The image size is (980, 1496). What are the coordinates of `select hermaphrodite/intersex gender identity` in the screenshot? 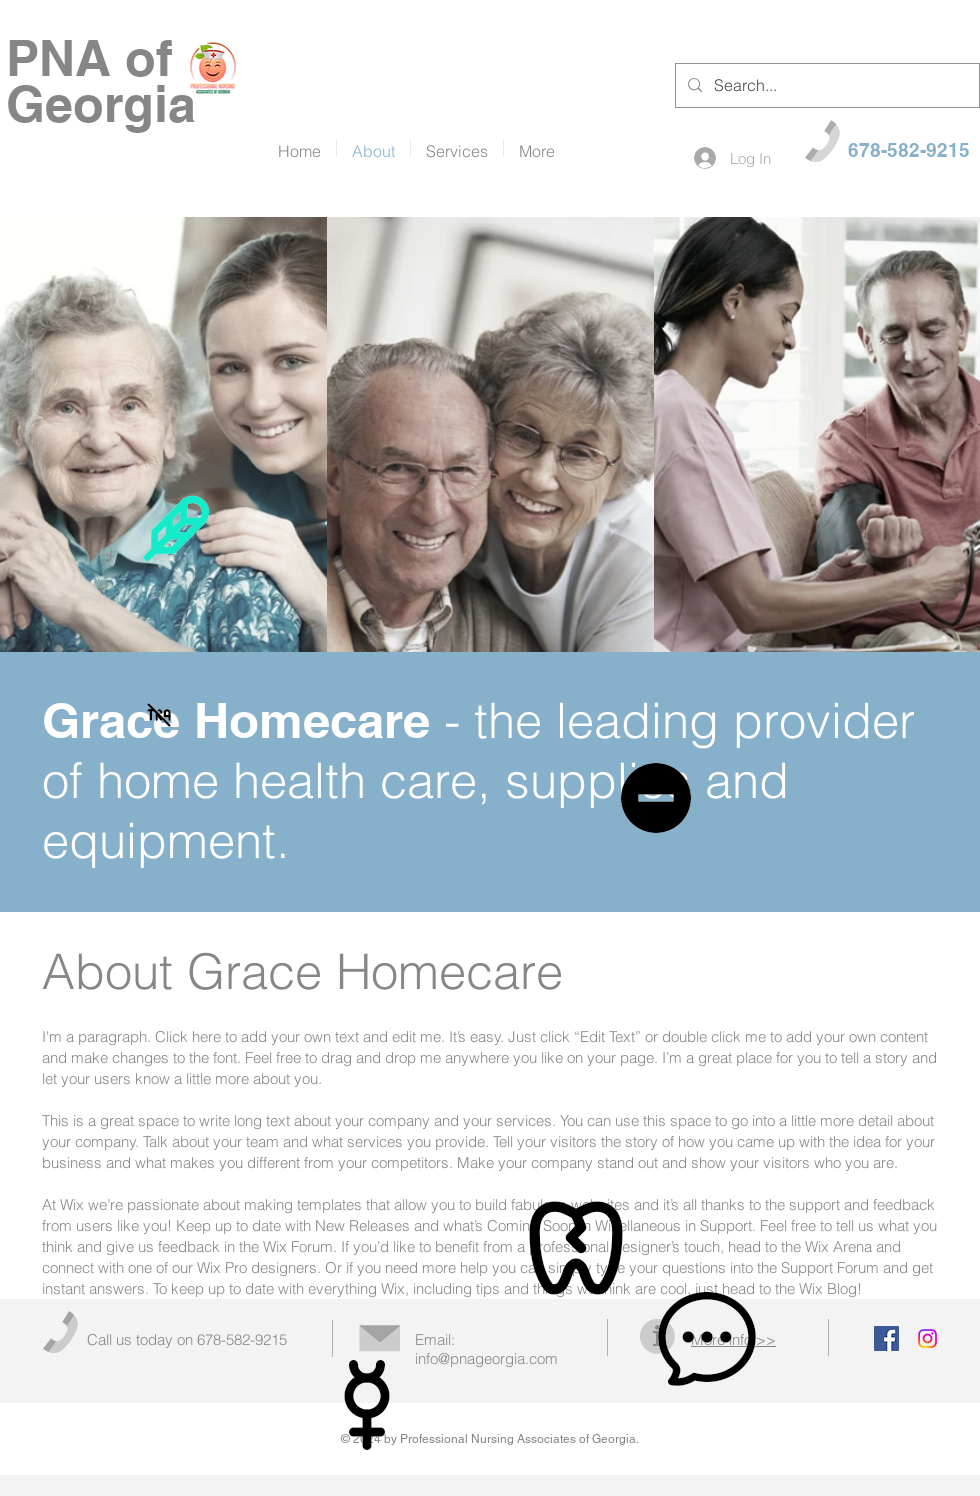 It's located at (367, 1405).